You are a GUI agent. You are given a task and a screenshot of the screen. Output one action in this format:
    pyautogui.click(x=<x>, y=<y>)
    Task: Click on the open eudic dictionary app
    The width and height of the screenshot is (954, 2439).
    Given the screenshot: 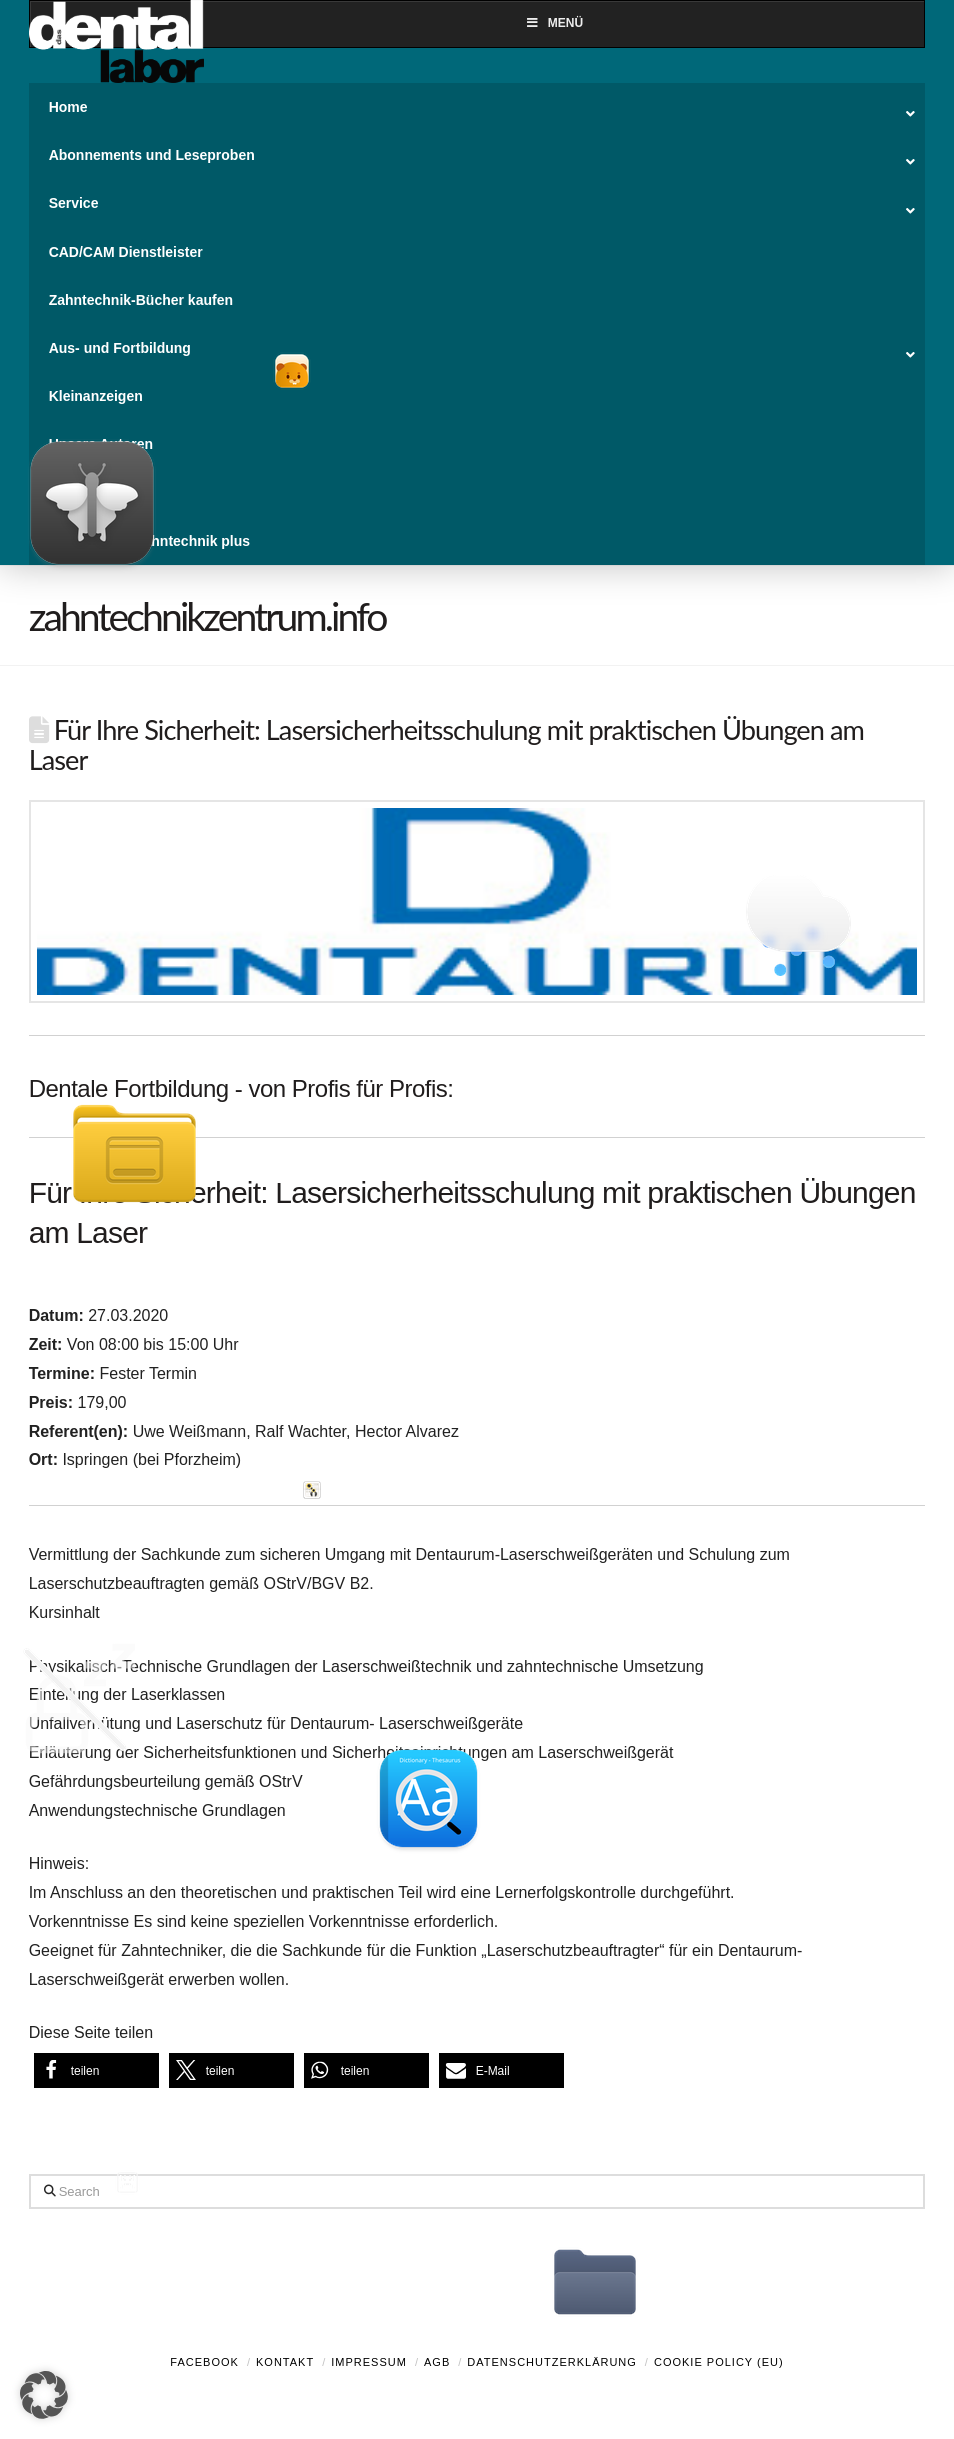 What is the action you would take?
    pyautogui.click(x=428, y=1798)
    